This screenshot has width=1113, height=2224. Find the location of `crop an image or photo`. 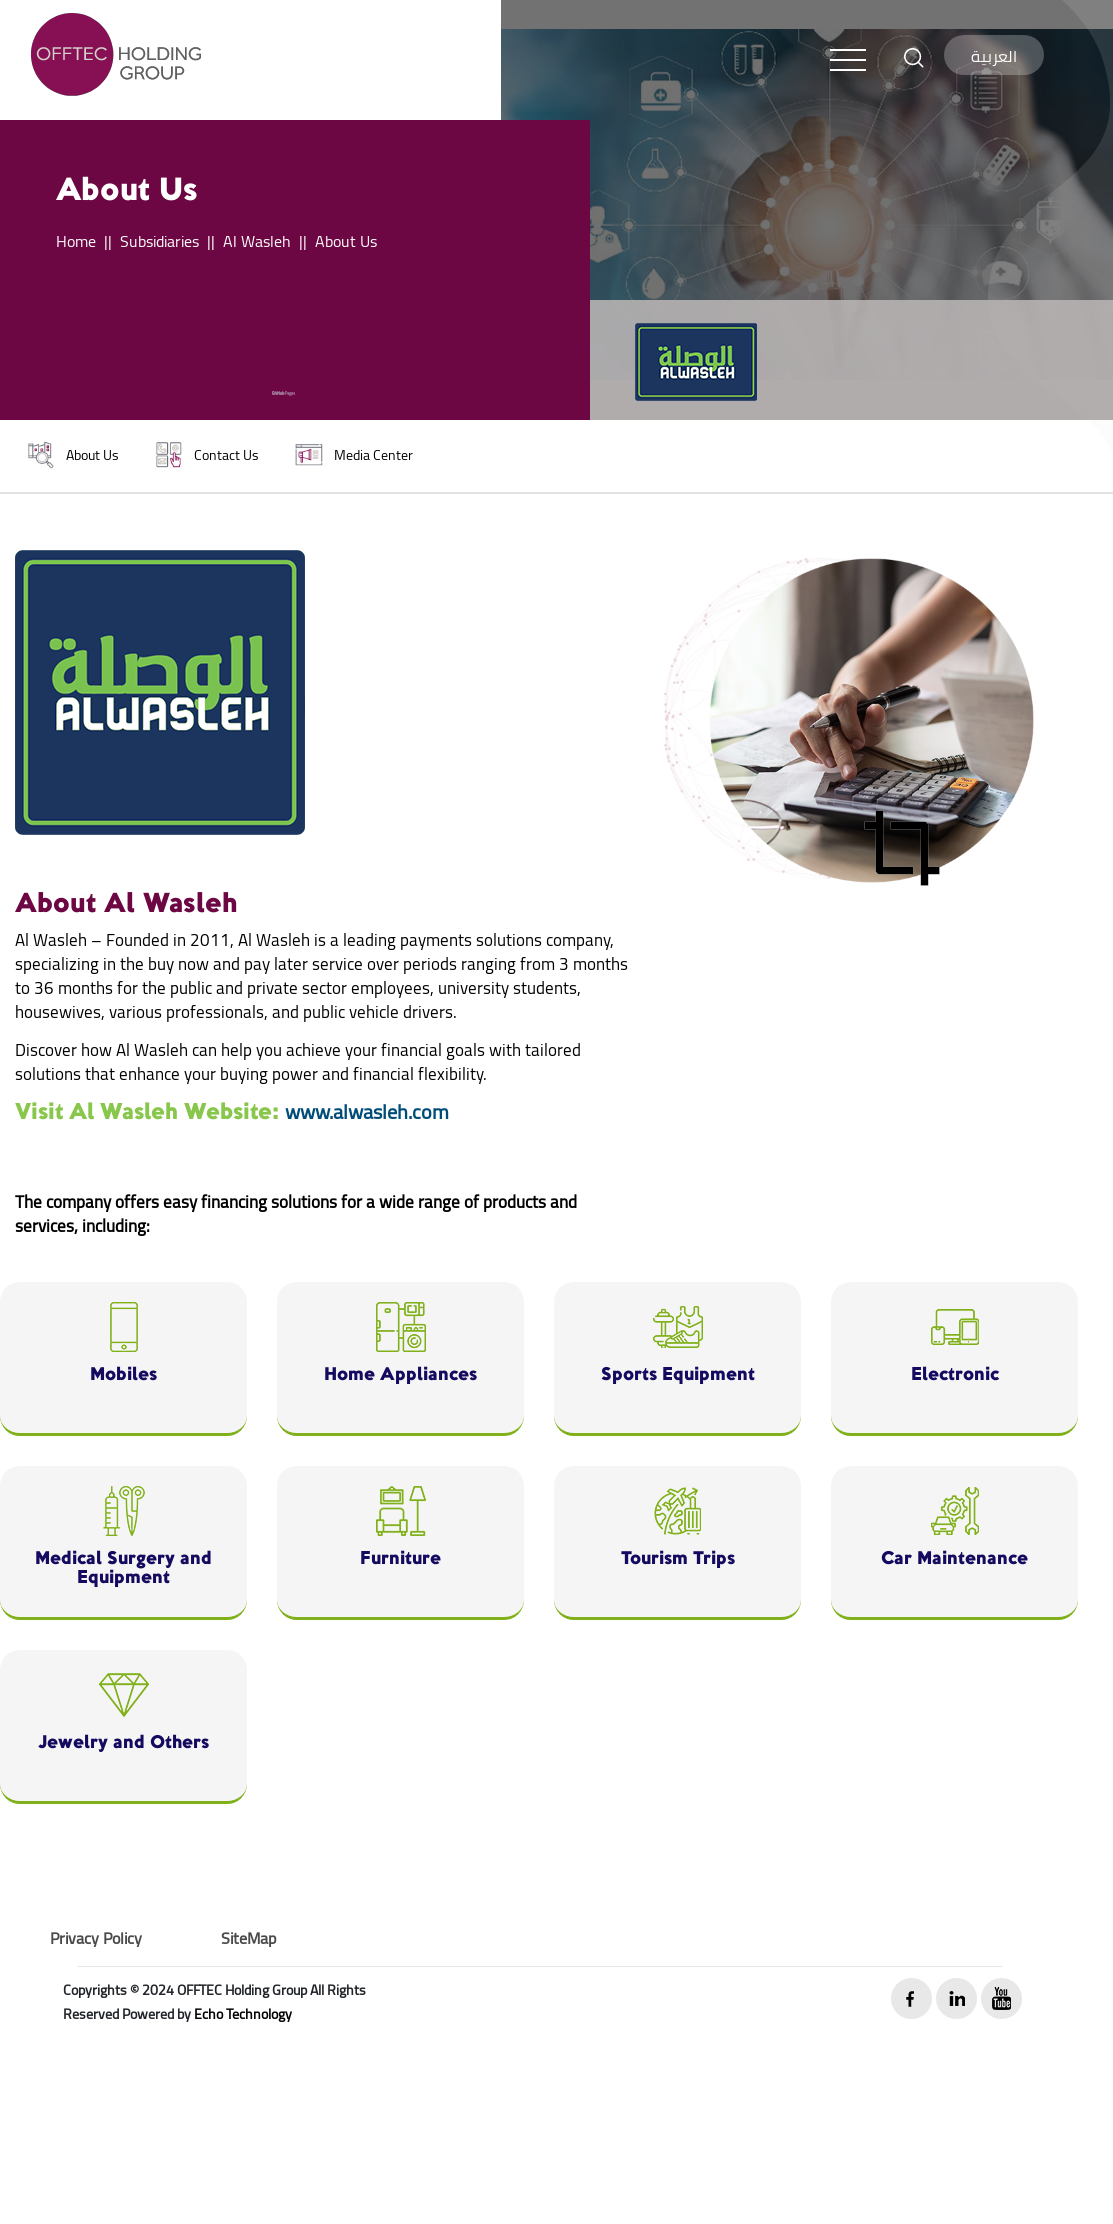

crop an image or photo is located at coordinates (902, 848).